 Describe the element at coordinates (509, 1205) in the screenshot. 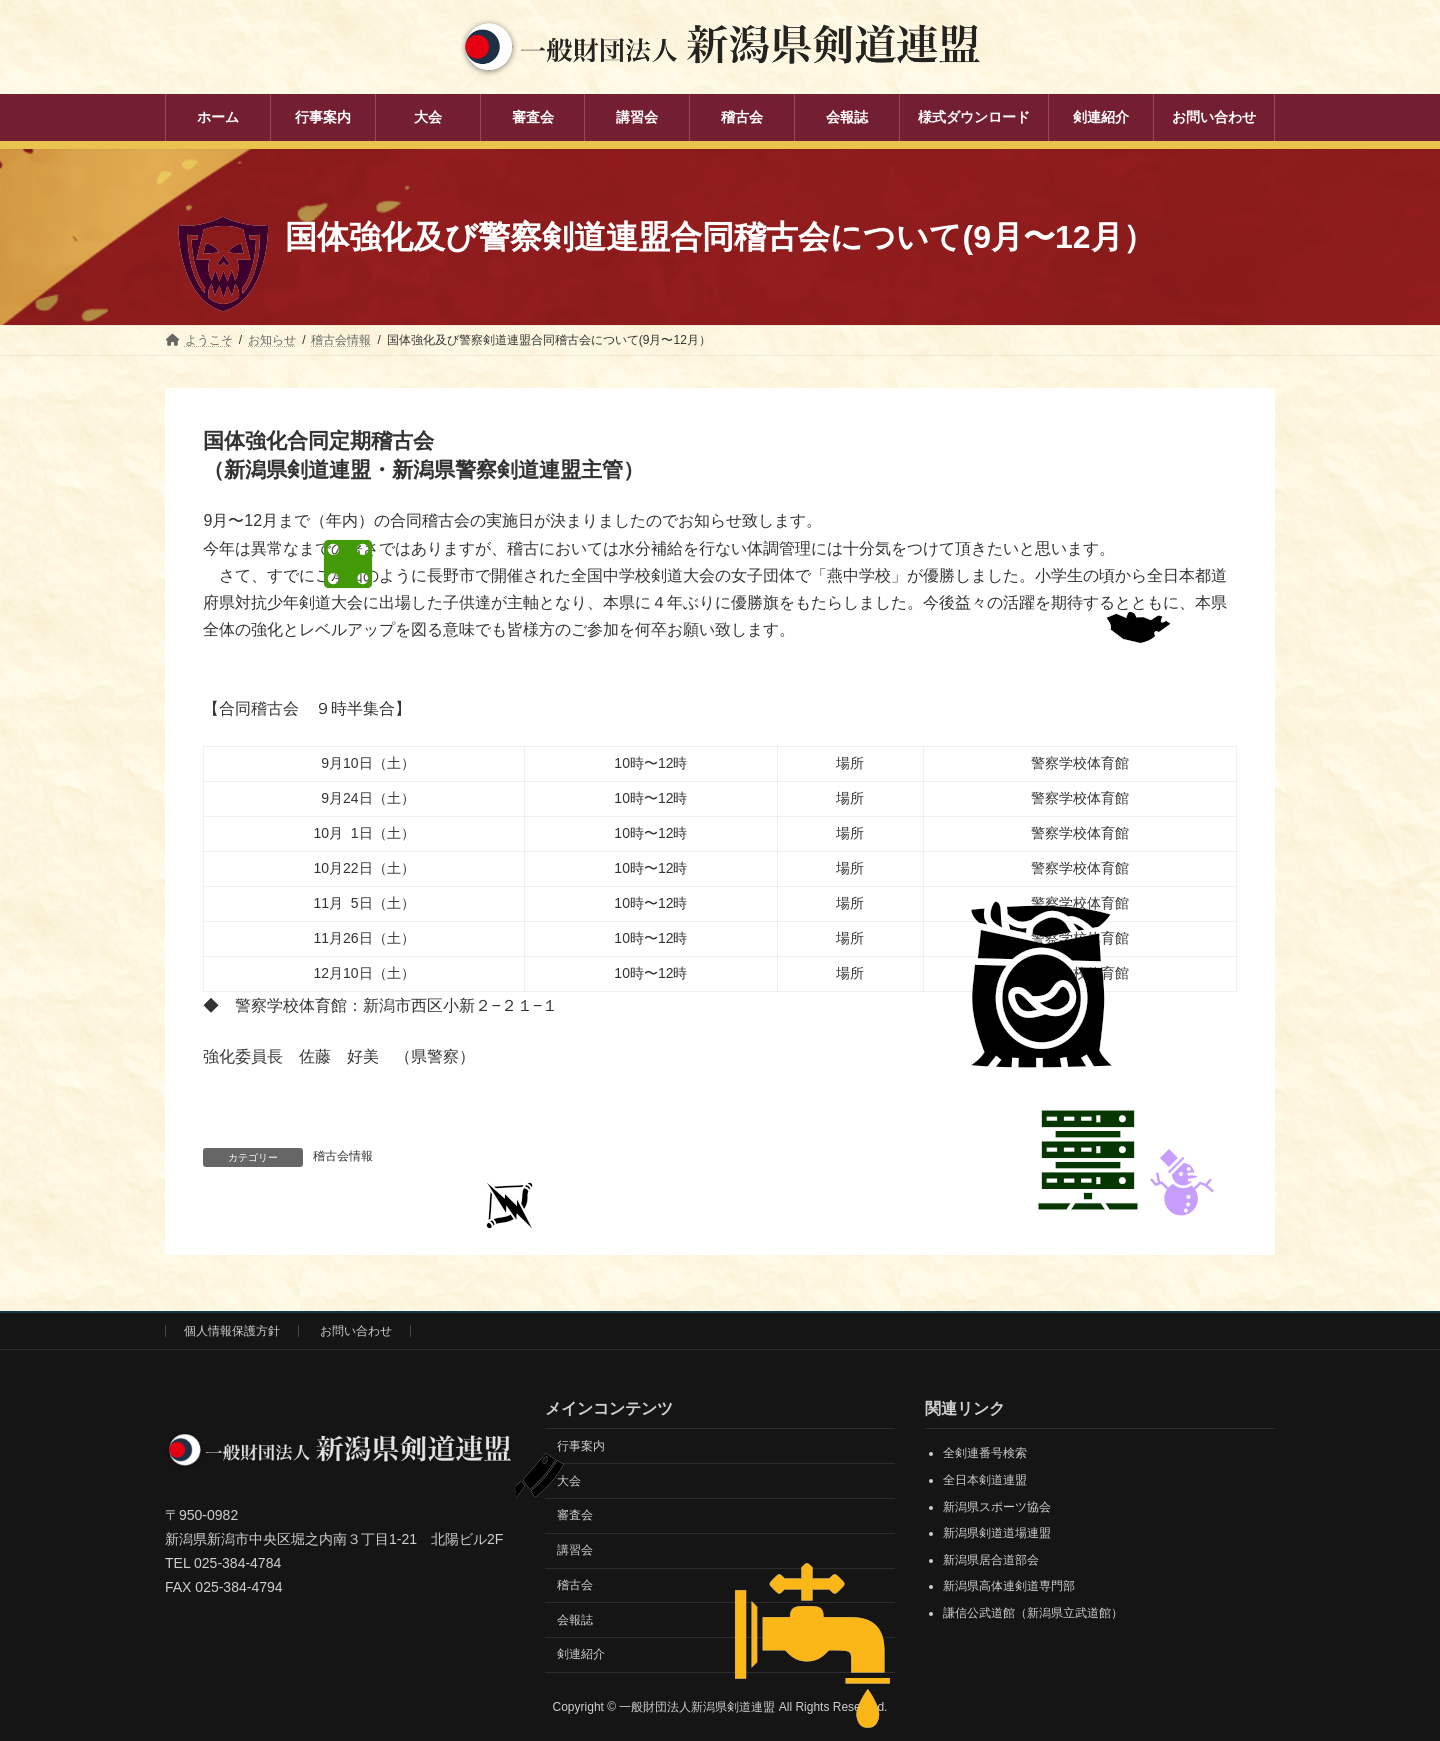

I see `equip lightning bow weapon` at that location.